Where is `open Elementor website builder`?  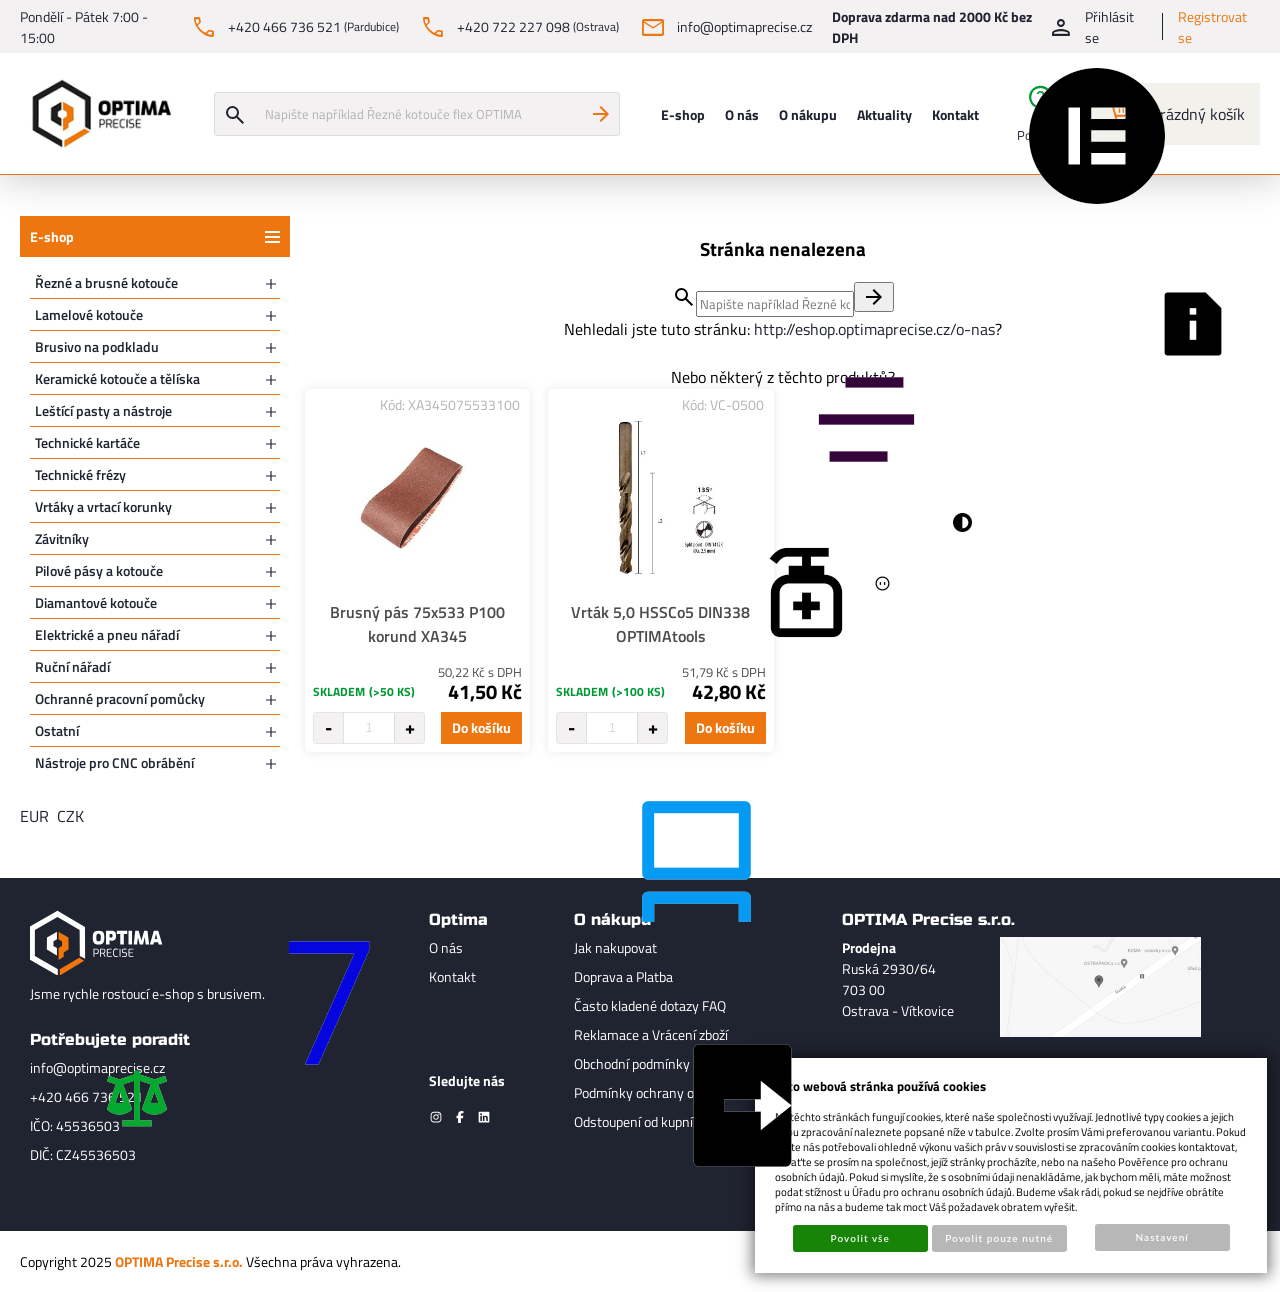
open Elementor website builder is located at coordinates (1097, 136).